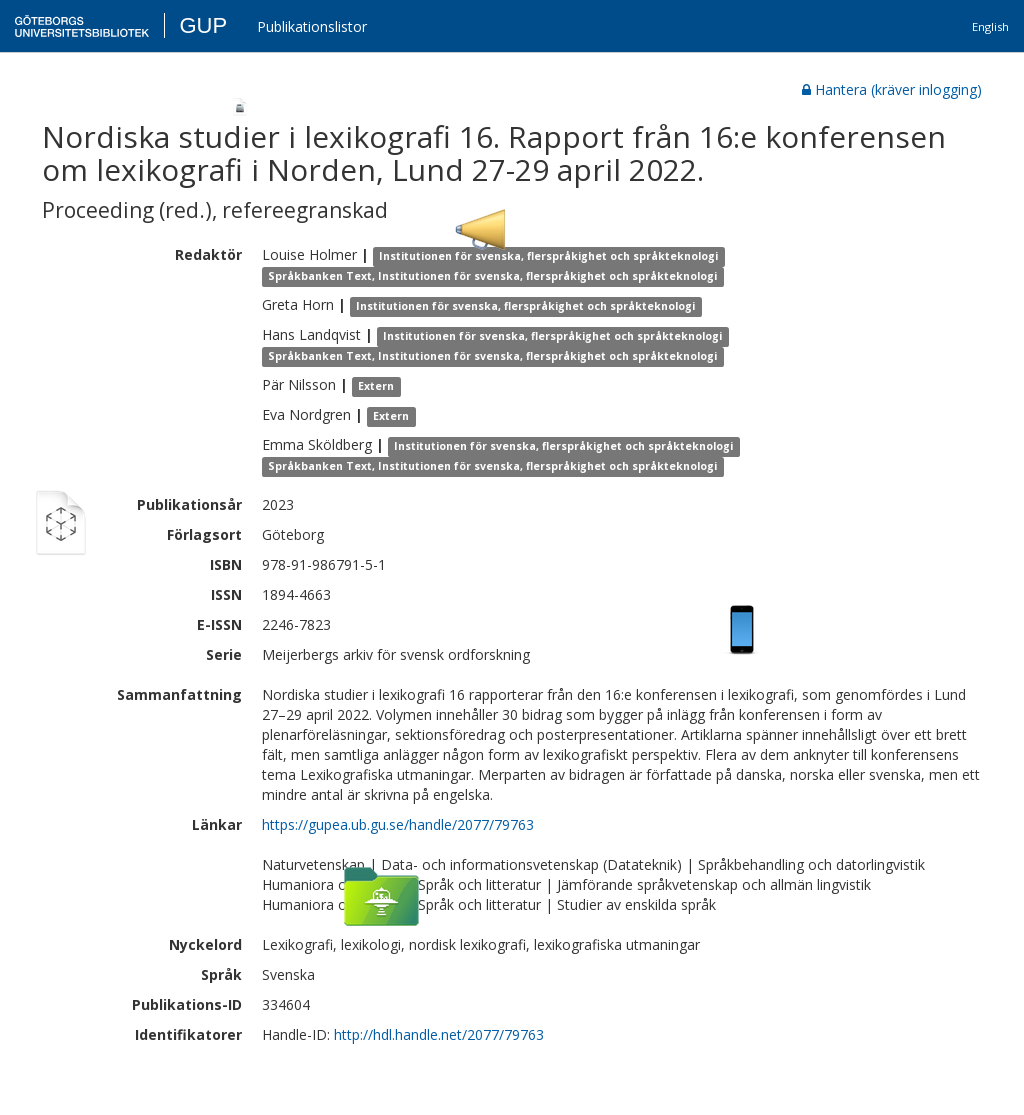 Image resolution: width=1024 pixels, height=1115 pixels. Describe the element at coordinates (742, 630) in the screenshot. I see `manage connected iPod Touch device` at that location.